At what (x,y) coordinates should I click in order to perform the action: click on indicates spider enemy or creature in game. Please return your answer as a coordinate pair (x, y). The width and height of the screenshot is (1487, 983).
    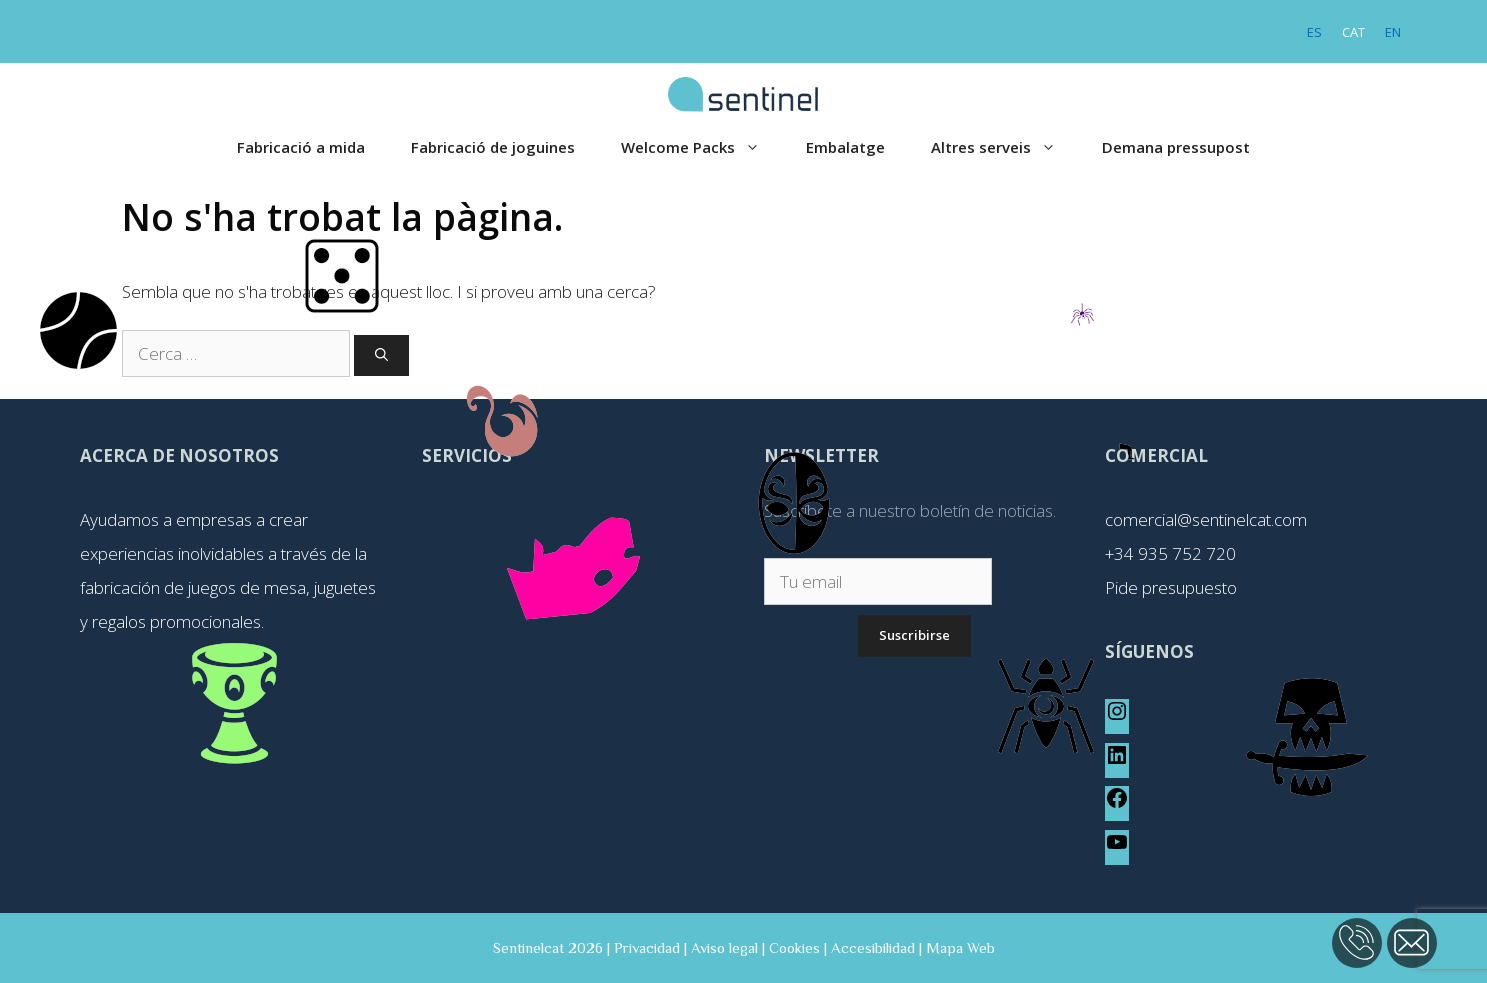
    Looking at the image, I should click on (1082, 314).